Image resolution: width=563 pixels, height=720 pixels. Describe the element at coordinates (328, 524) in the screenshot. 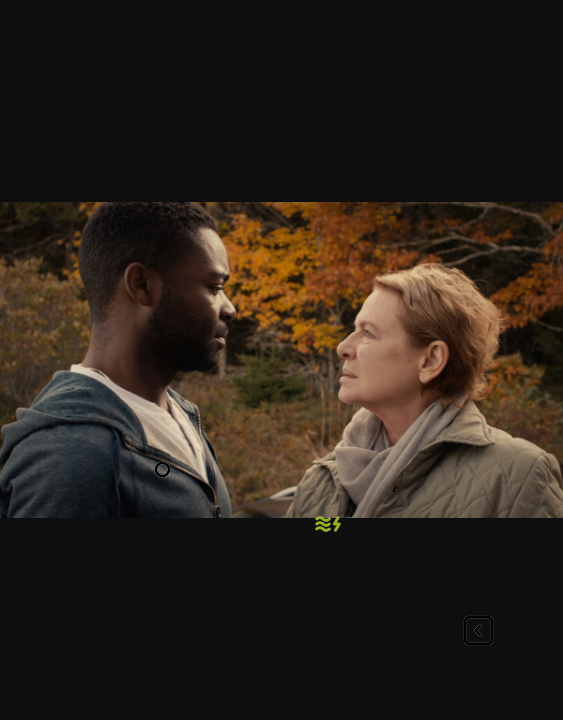

I see `hydroelectric power generation` at that location.